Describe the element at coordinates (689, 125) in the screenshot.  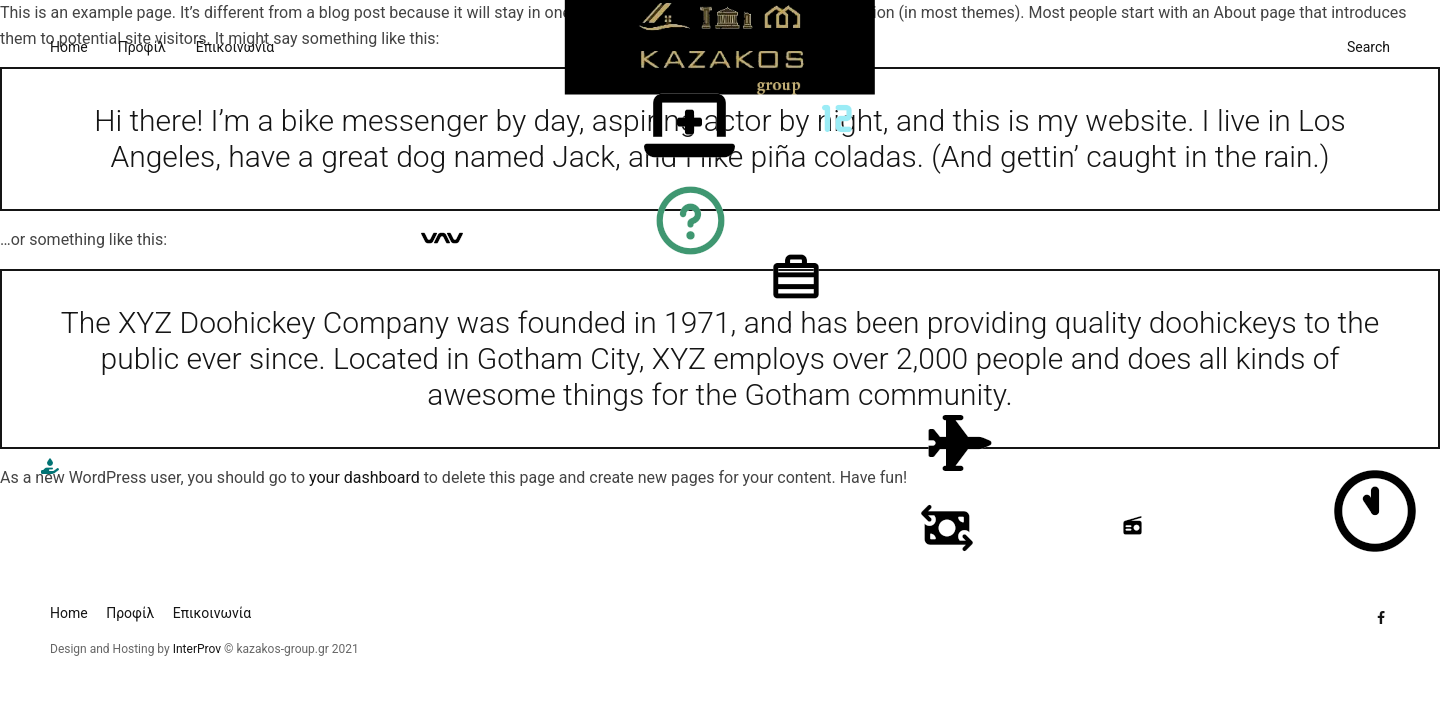
I see `access telemedicine or virtual healthcare services` at that location.